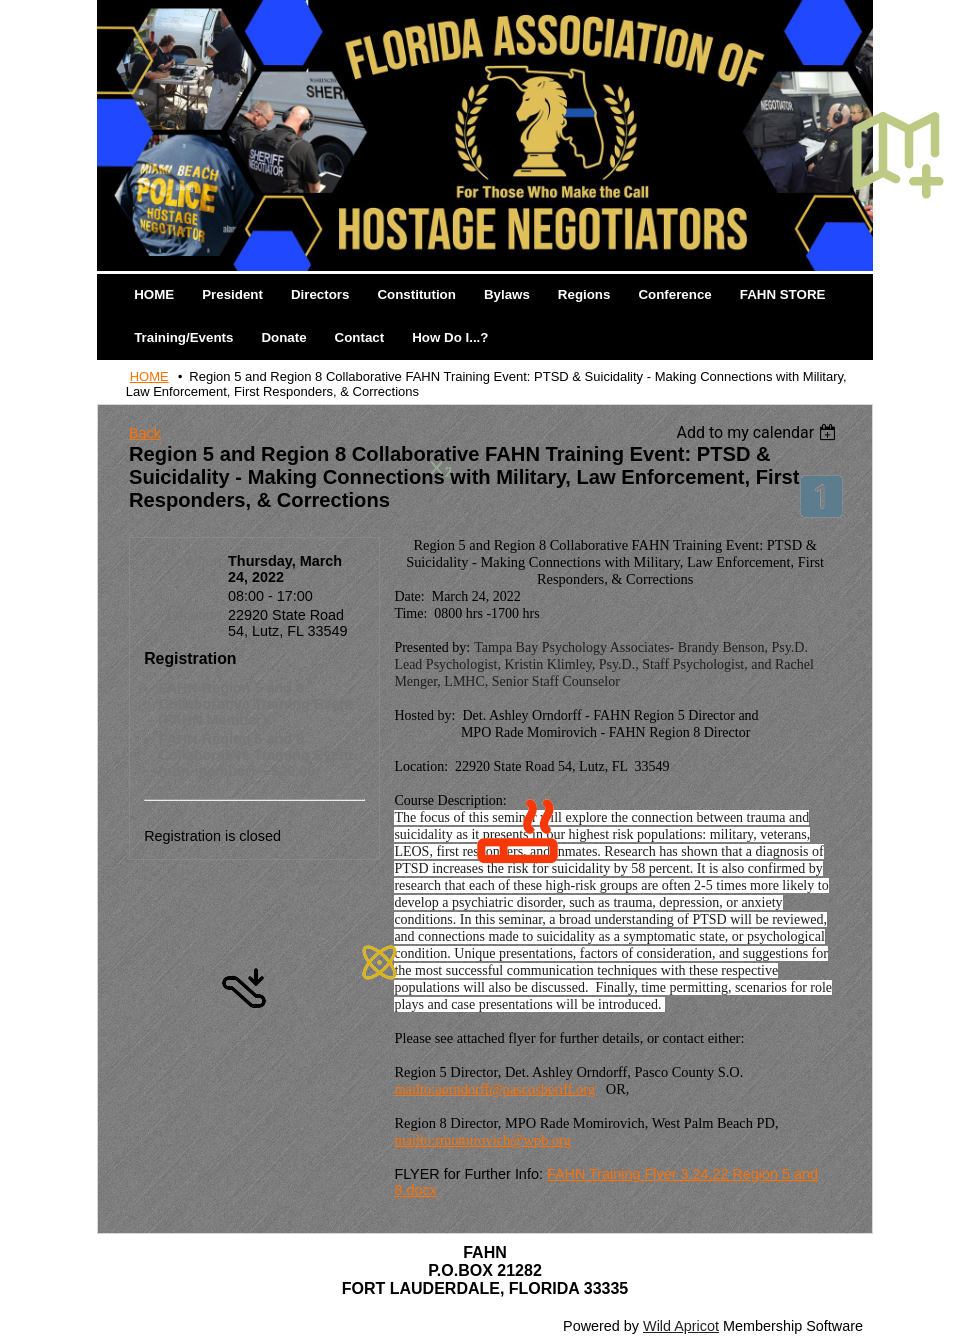  I want to click on indicates escalator going down, so click(244, 988).